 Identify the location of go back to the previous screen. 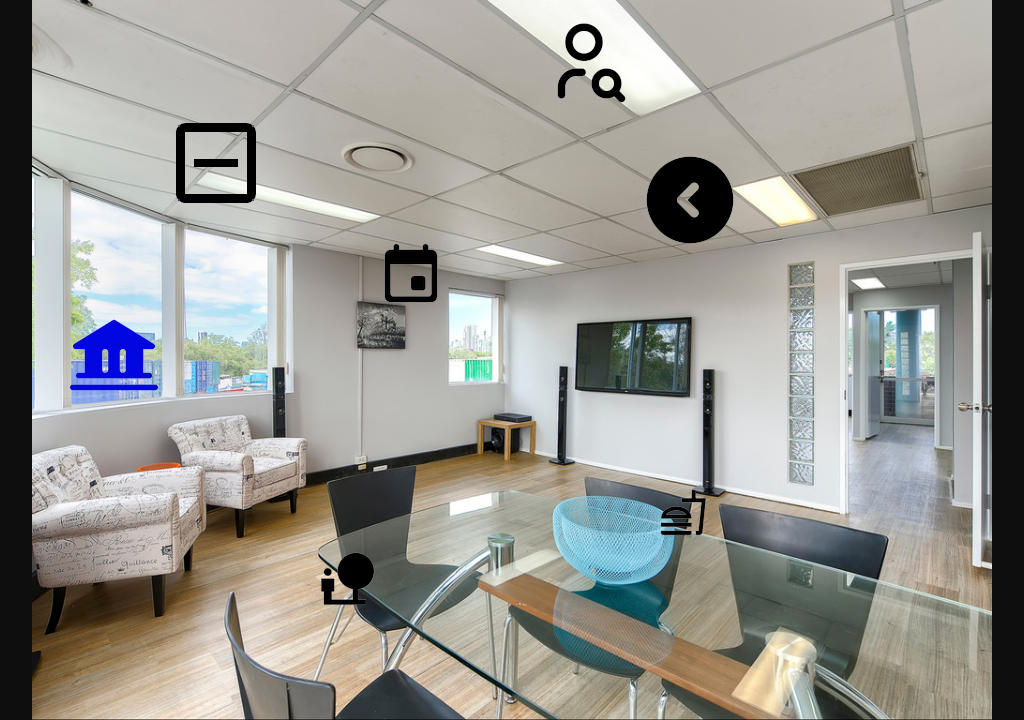
(690, 200).